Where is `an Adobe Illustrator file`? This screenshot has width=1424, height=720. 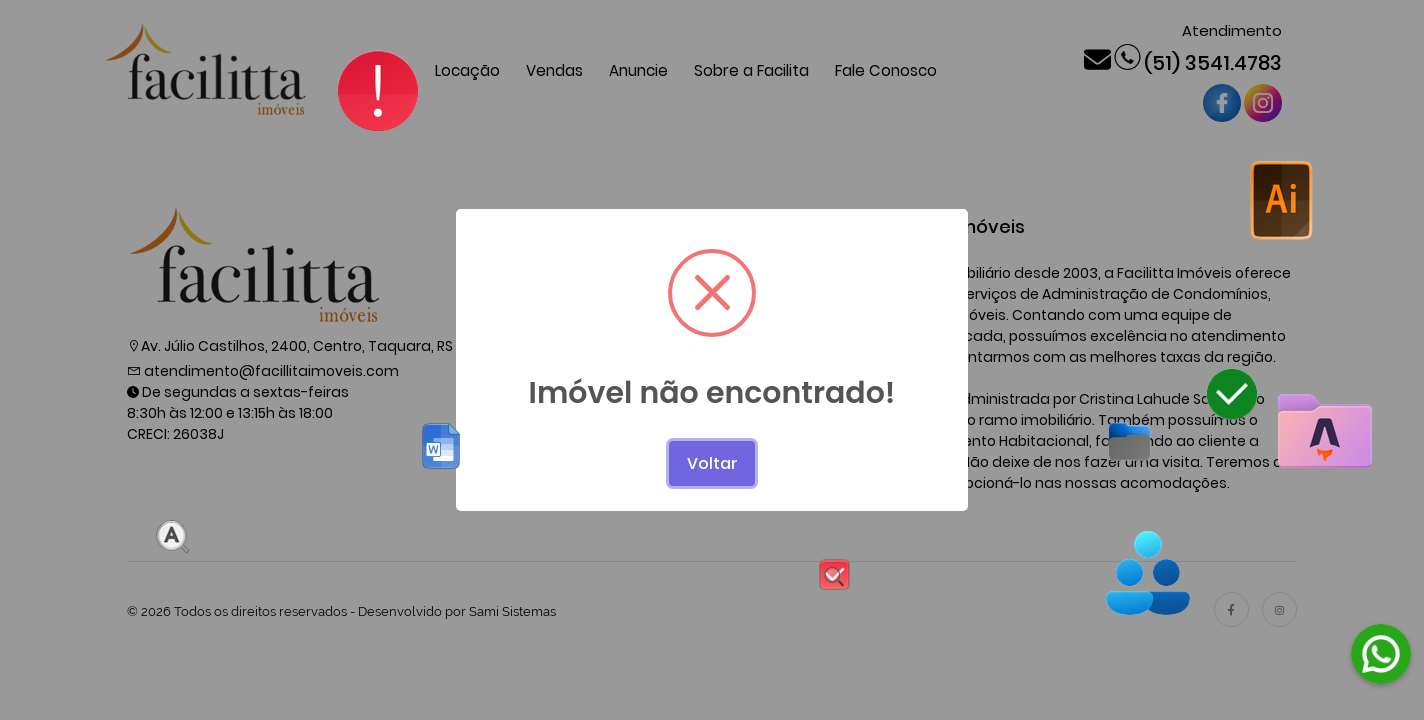 an Adobe Illustrator file is located at coordinates (1281, 200).